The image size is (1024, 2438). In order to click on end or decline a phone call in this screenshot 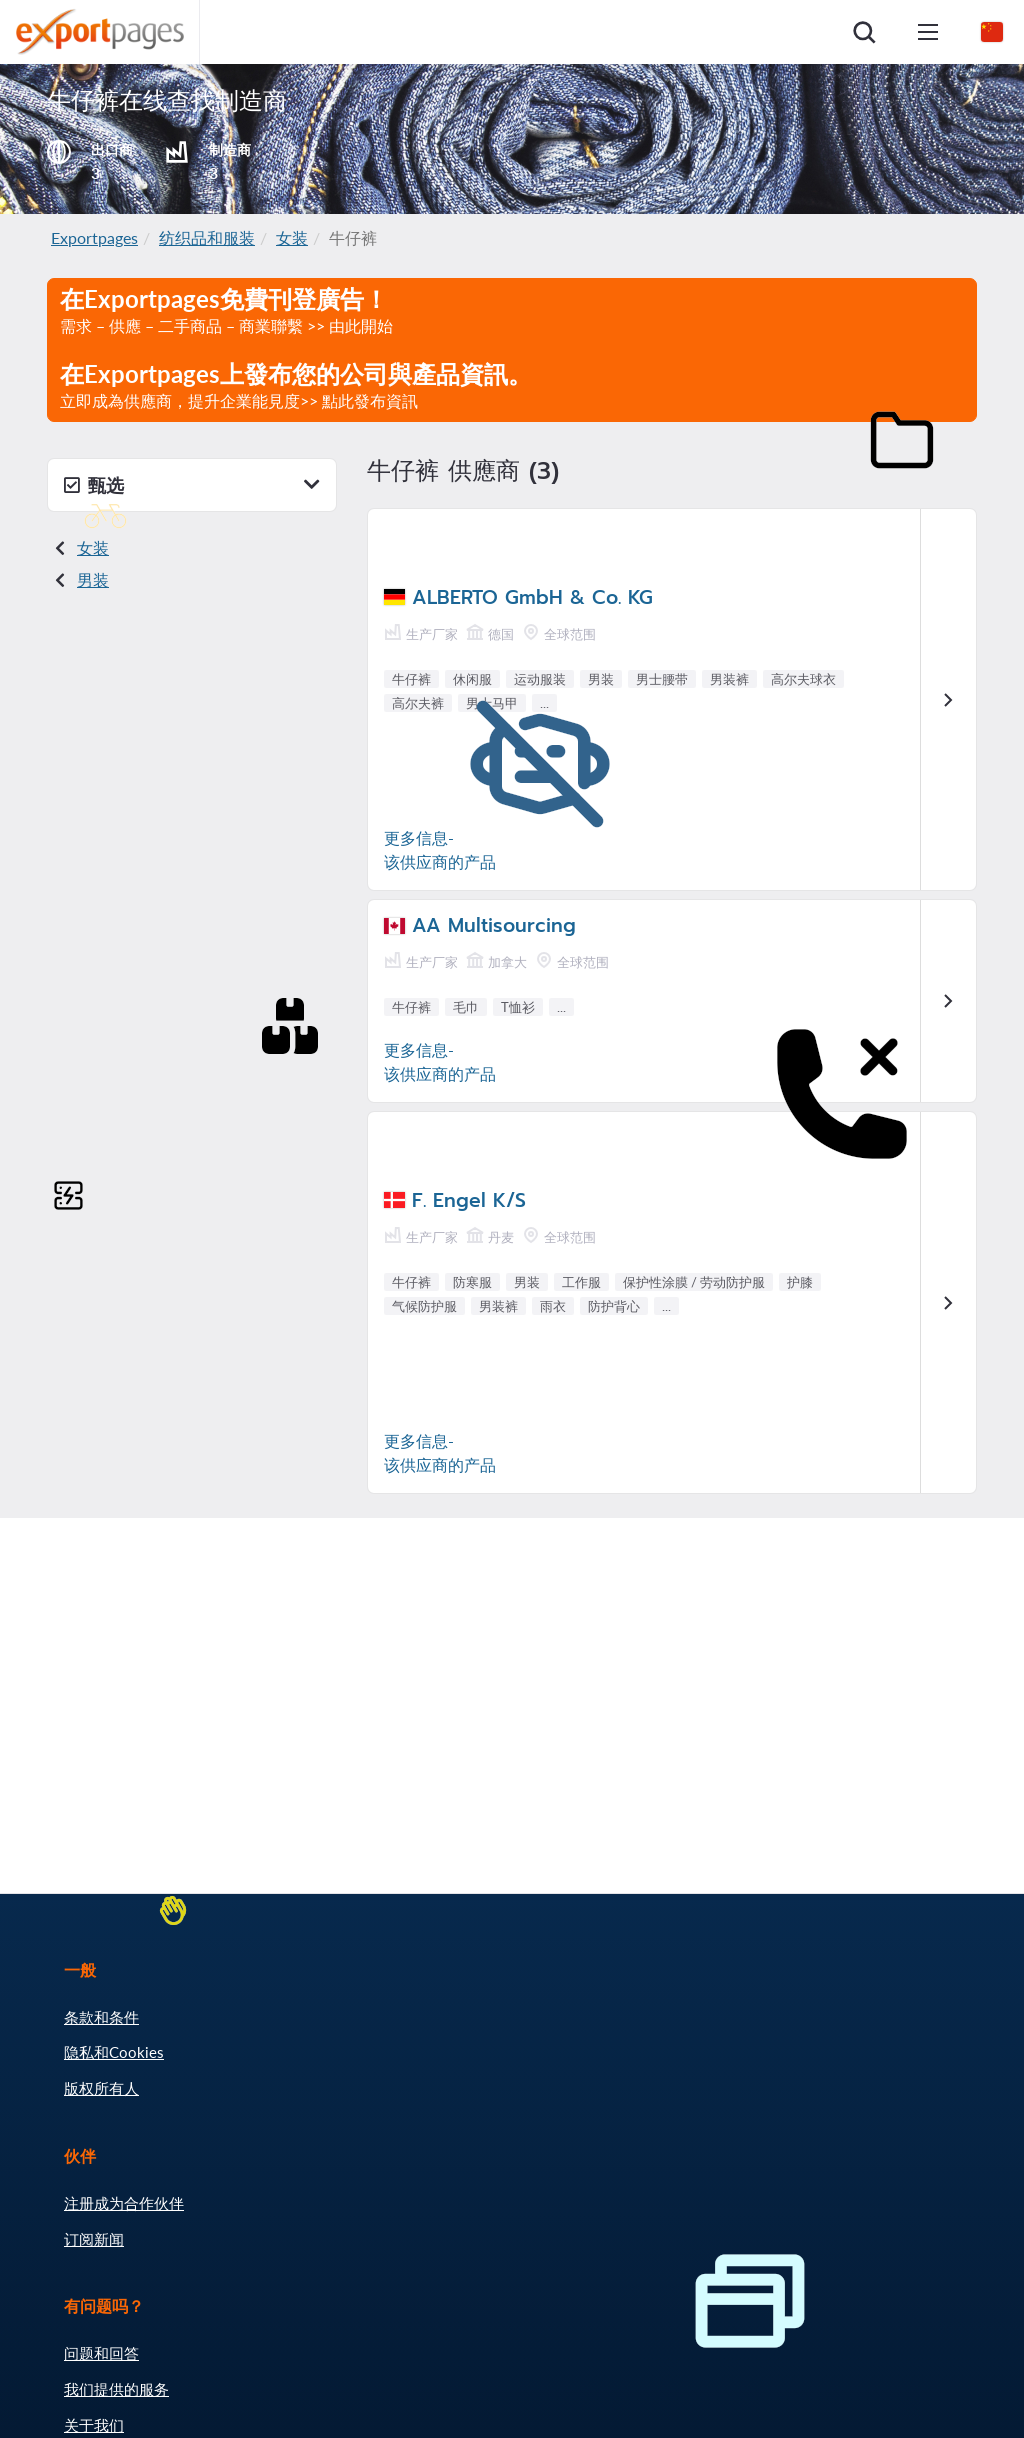, I will do `click(842, 1094)`.